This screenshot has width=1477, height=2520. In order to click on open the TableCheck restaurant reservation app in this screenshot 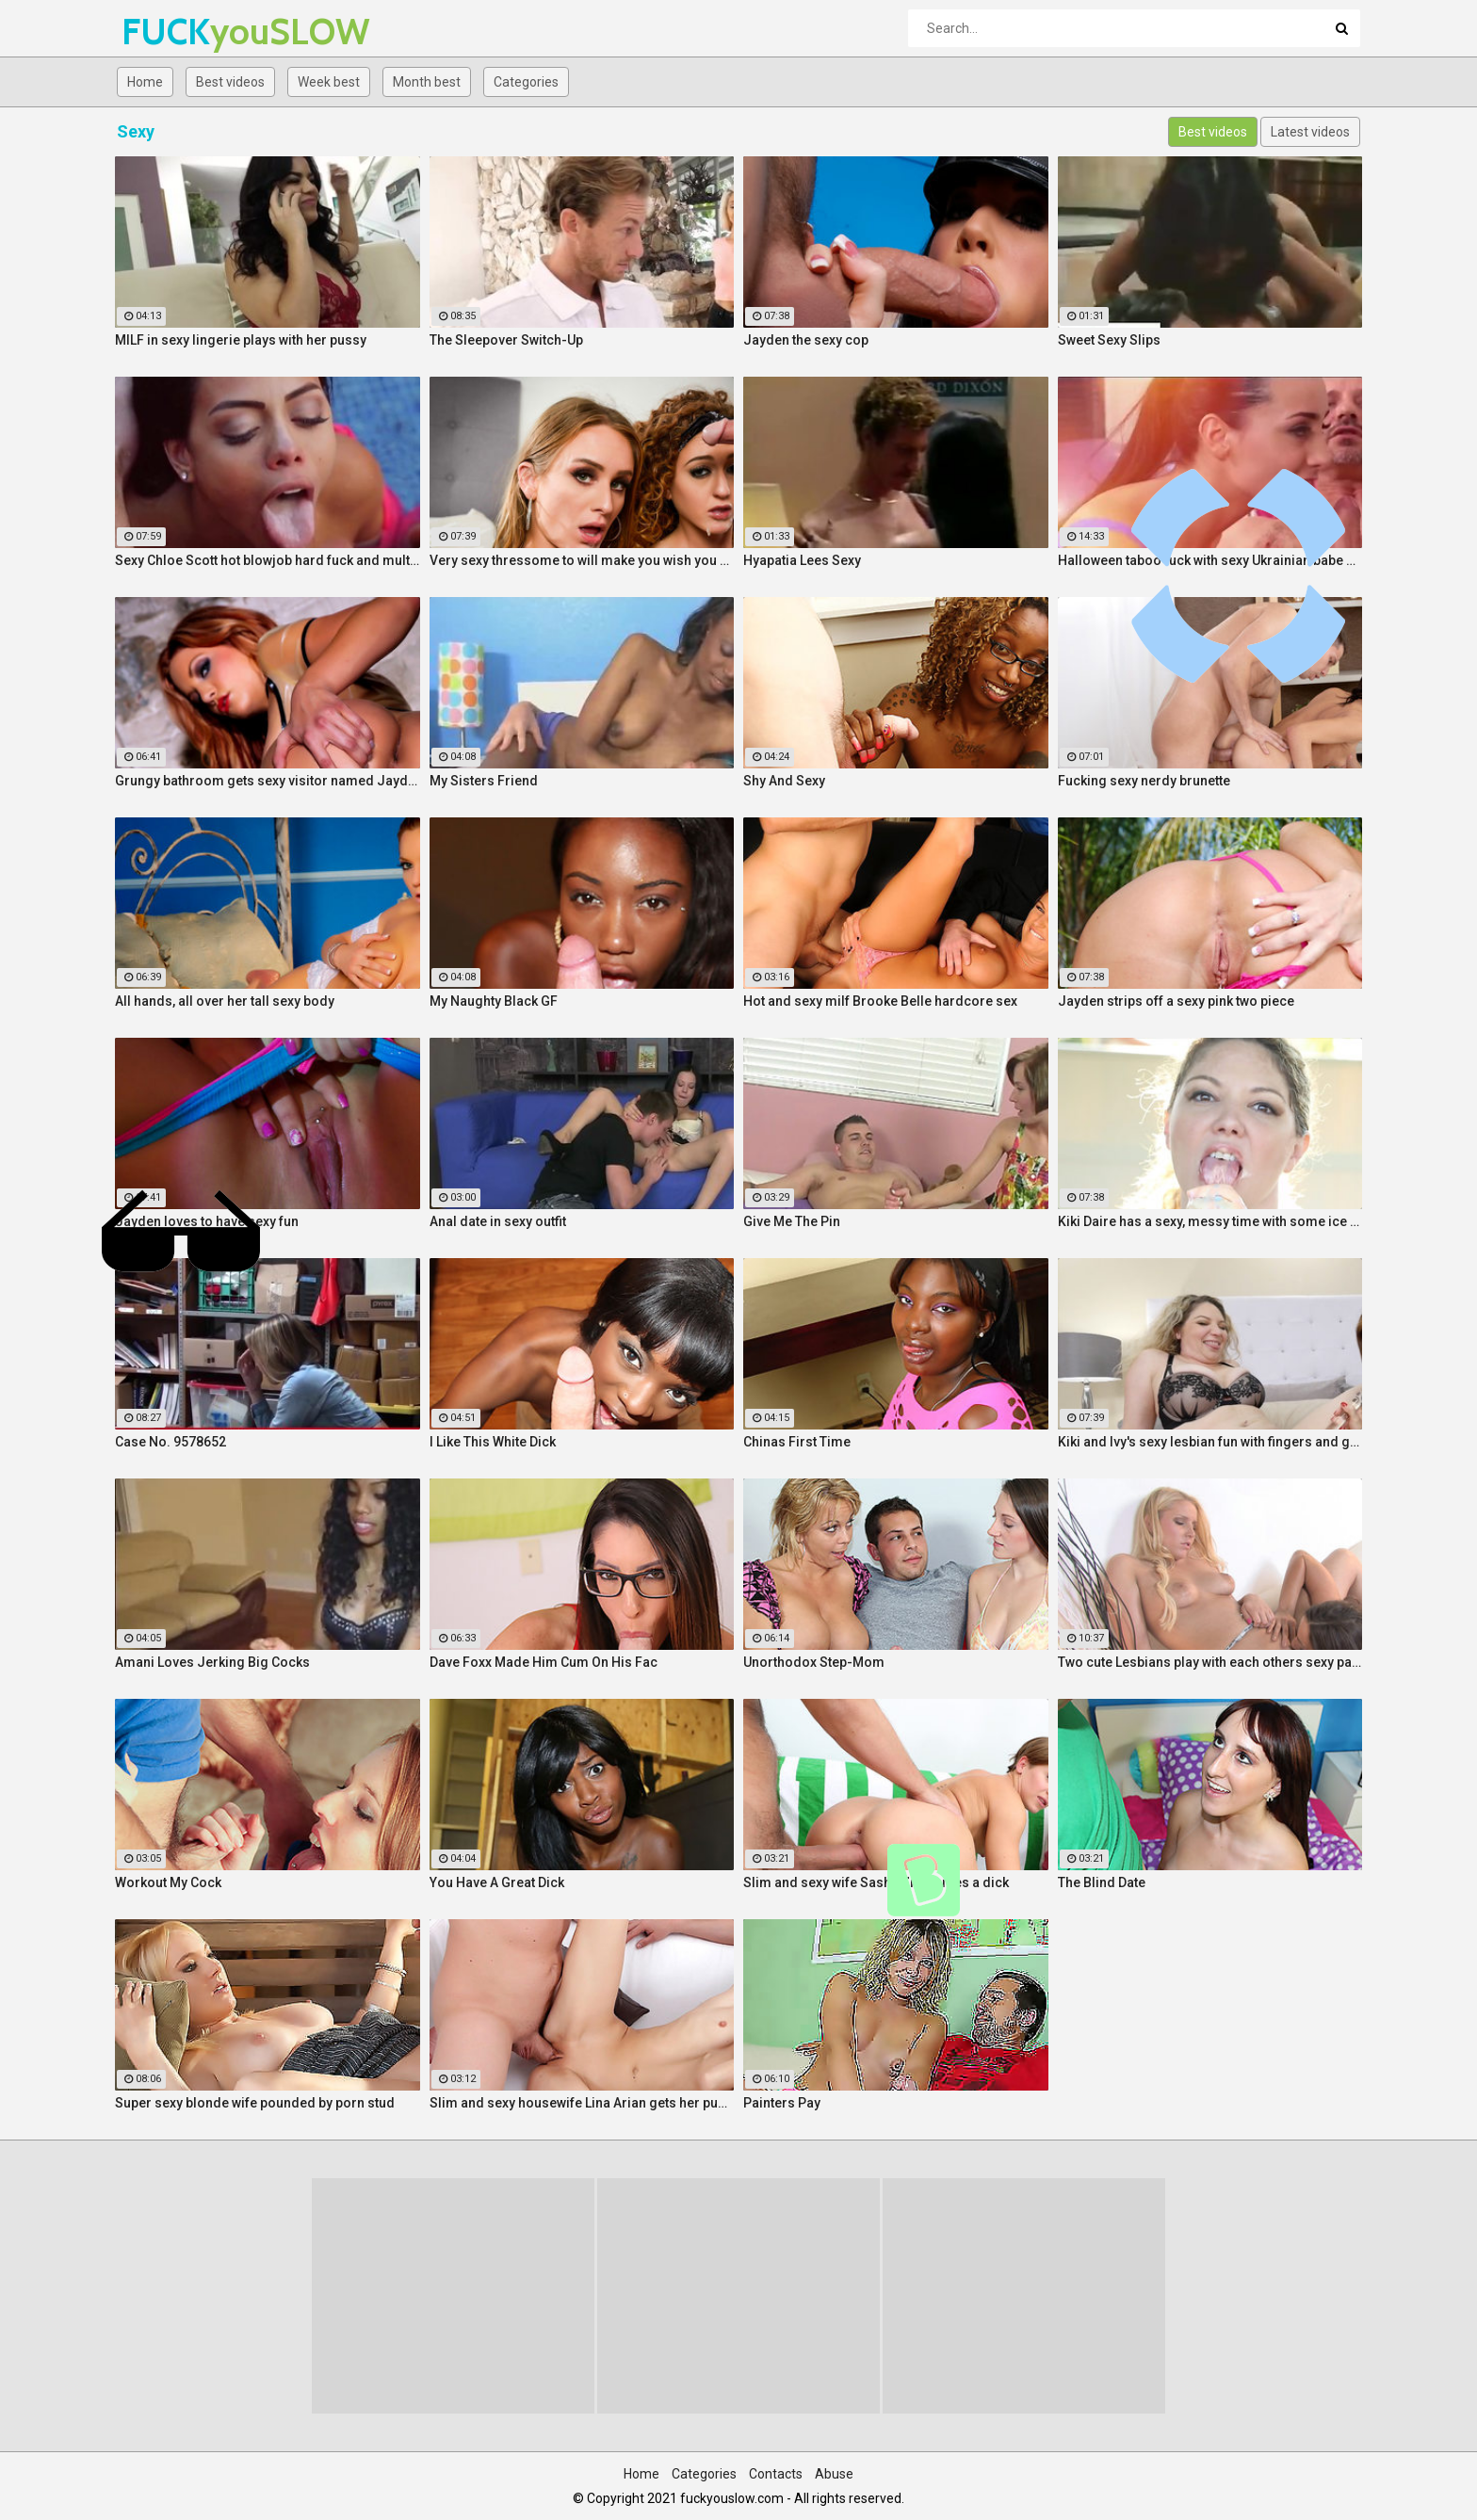, I will do `click(1238, 575)`.